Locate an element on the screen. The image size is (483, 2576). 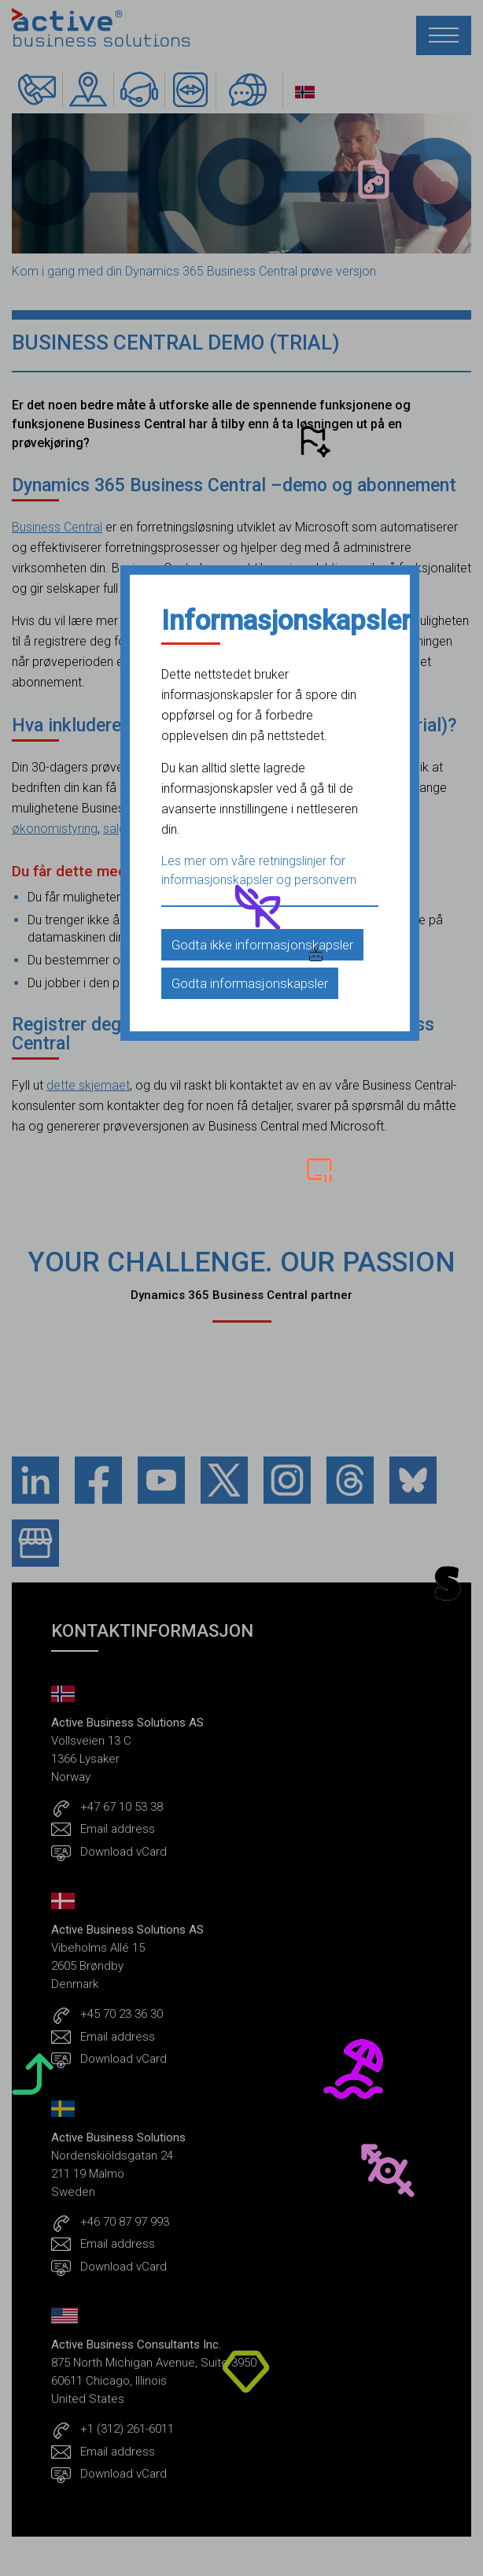
connect to stripe payment processing is located at coordinates (447, 1583).